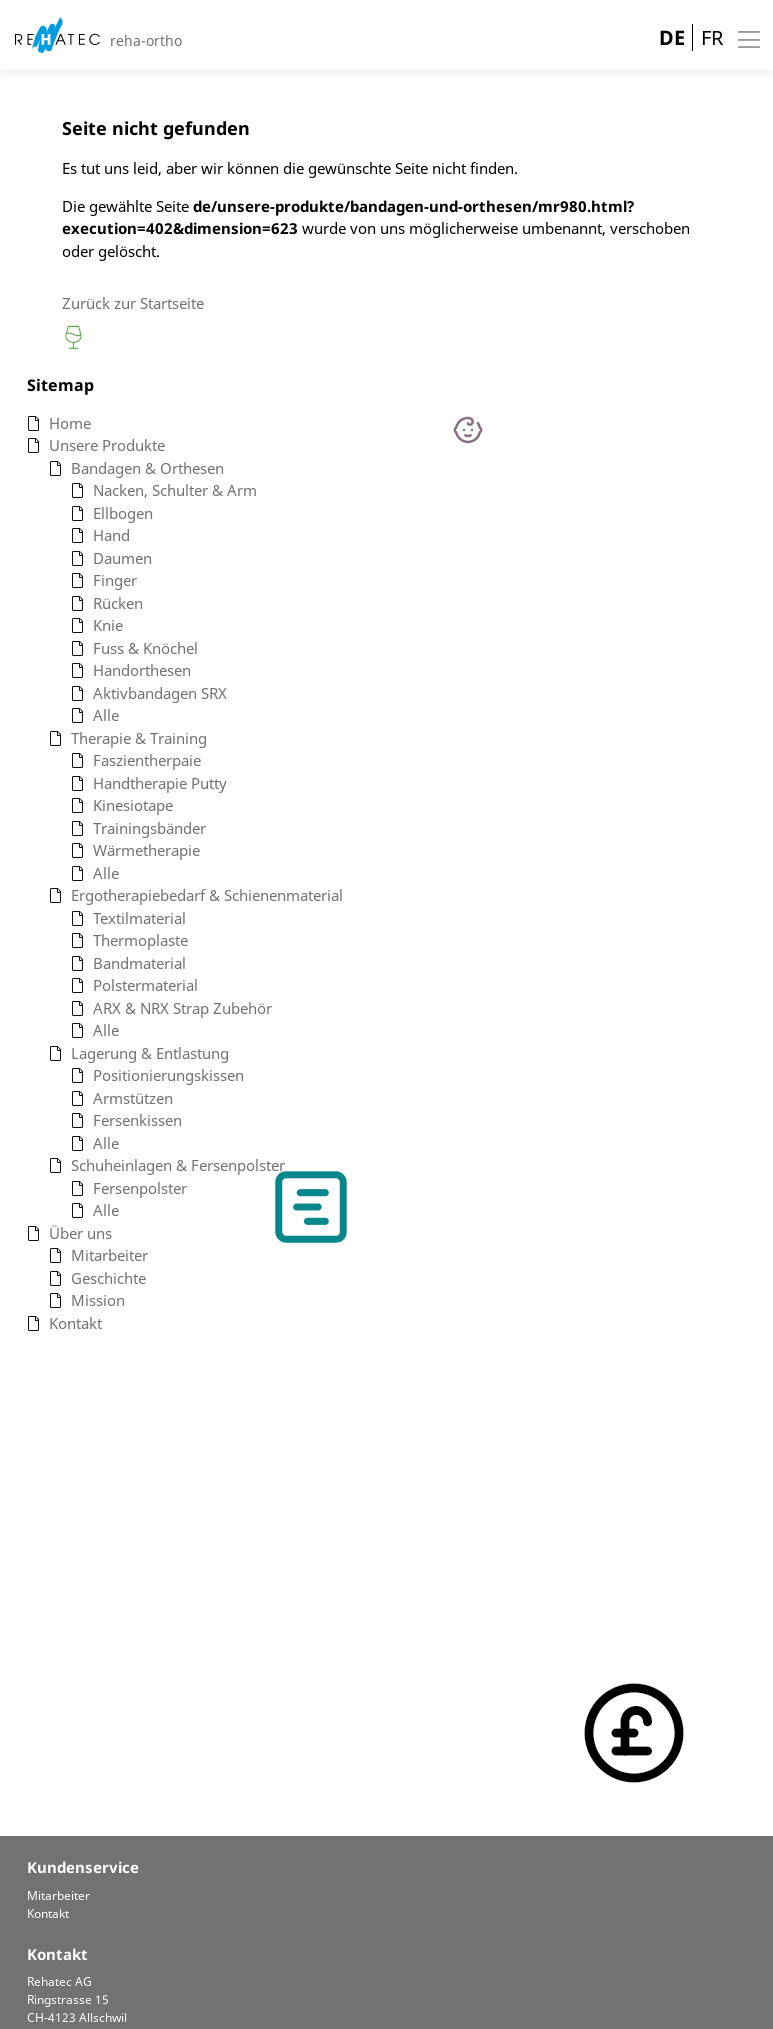 The width and height of the screenshot is (773, 2029). I want to click on browse wine selection or menu, so click(73, 336).